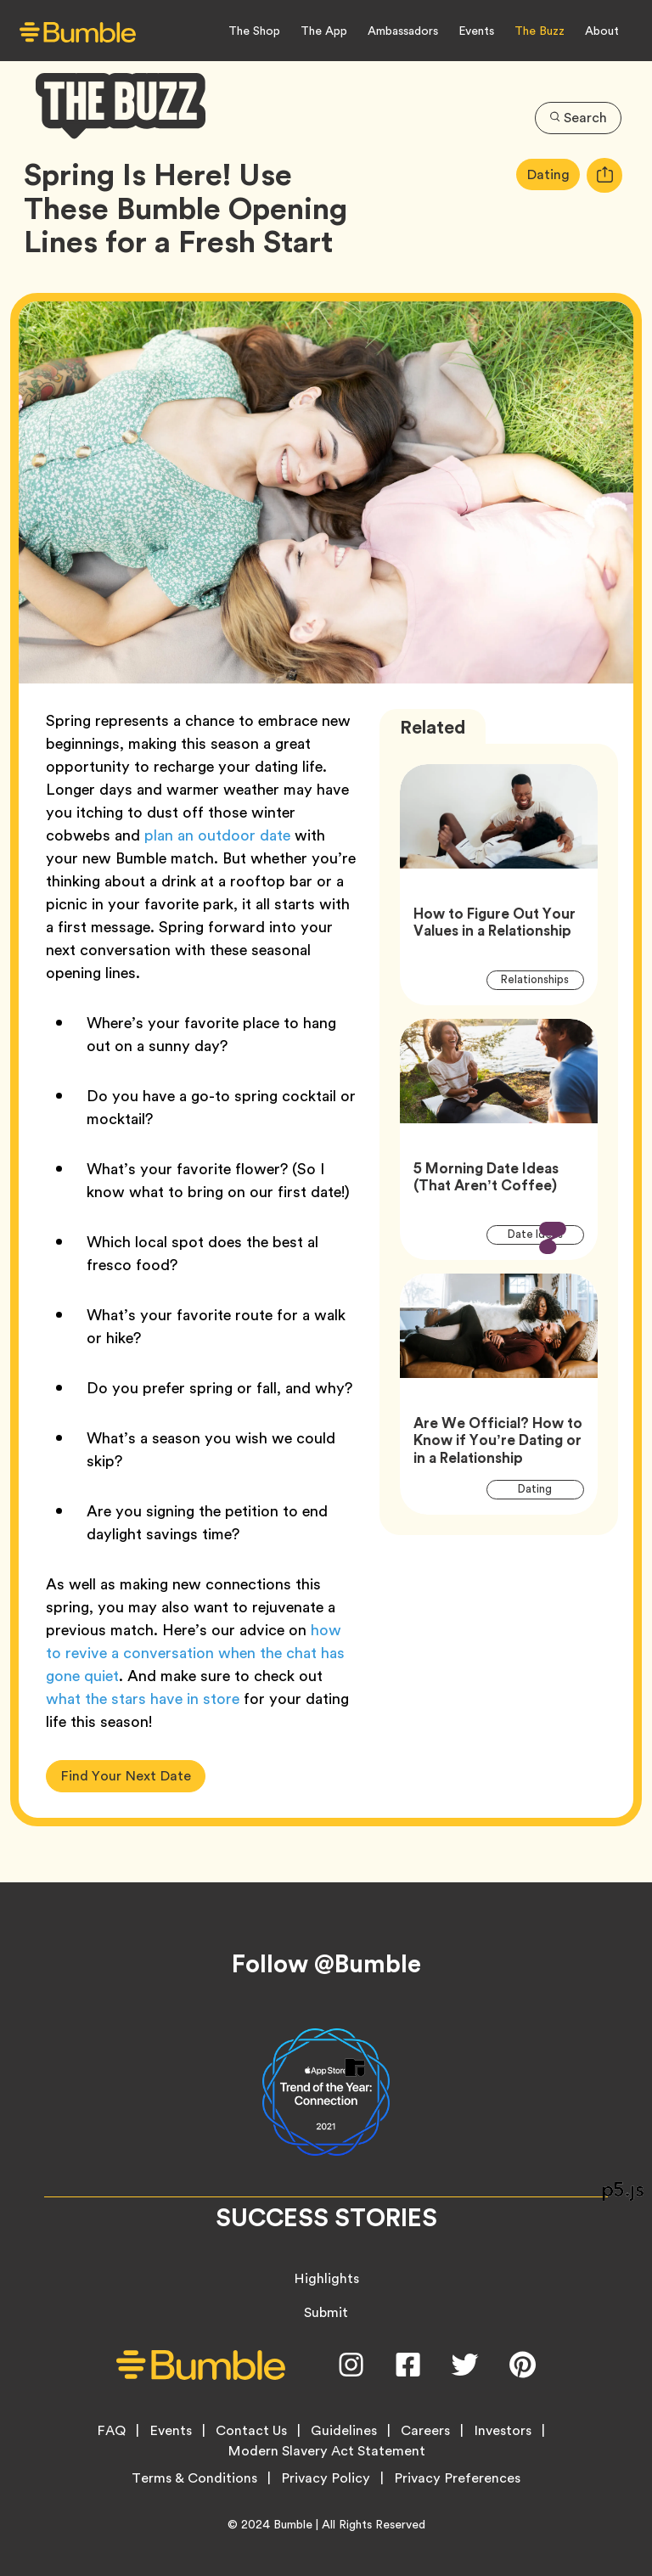 The image size is (652, 2576). Describe the element at coordinates (623, 2191) in the screenshot. I see `p5.js creative coding library logo` at that location.